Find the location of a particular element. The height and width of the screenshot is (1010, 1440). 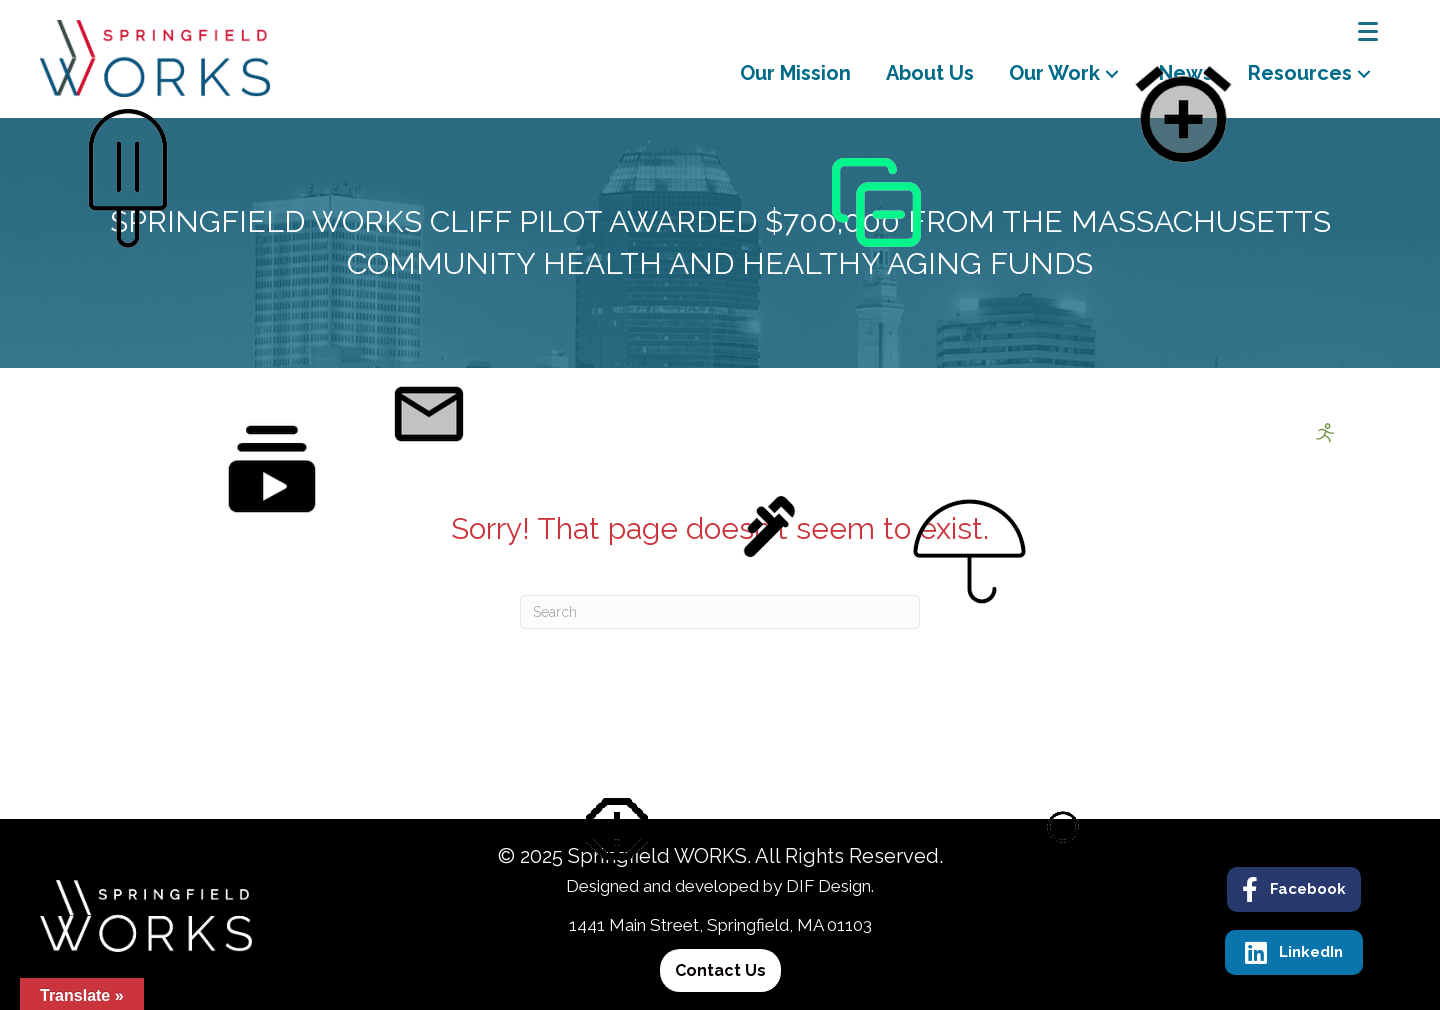

download file or content is located at coordinates (1063, 827).